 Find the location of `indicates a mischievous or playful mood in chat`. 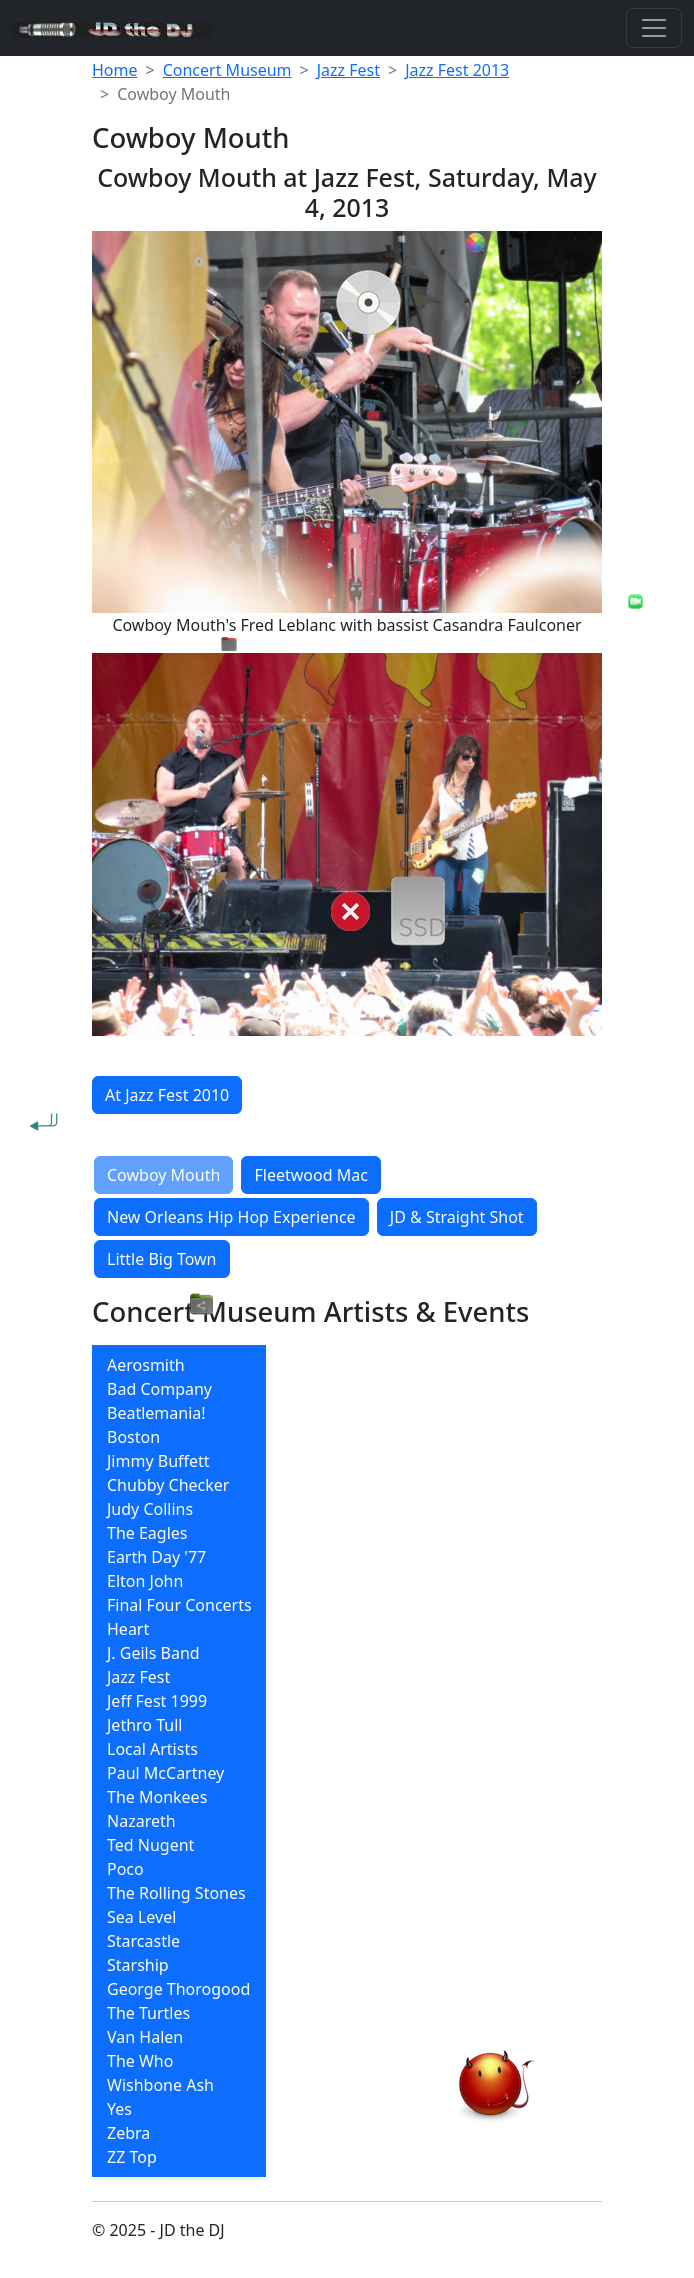

indicates a mischievous or playful mood in chat is located at coordinates (495, 2085).